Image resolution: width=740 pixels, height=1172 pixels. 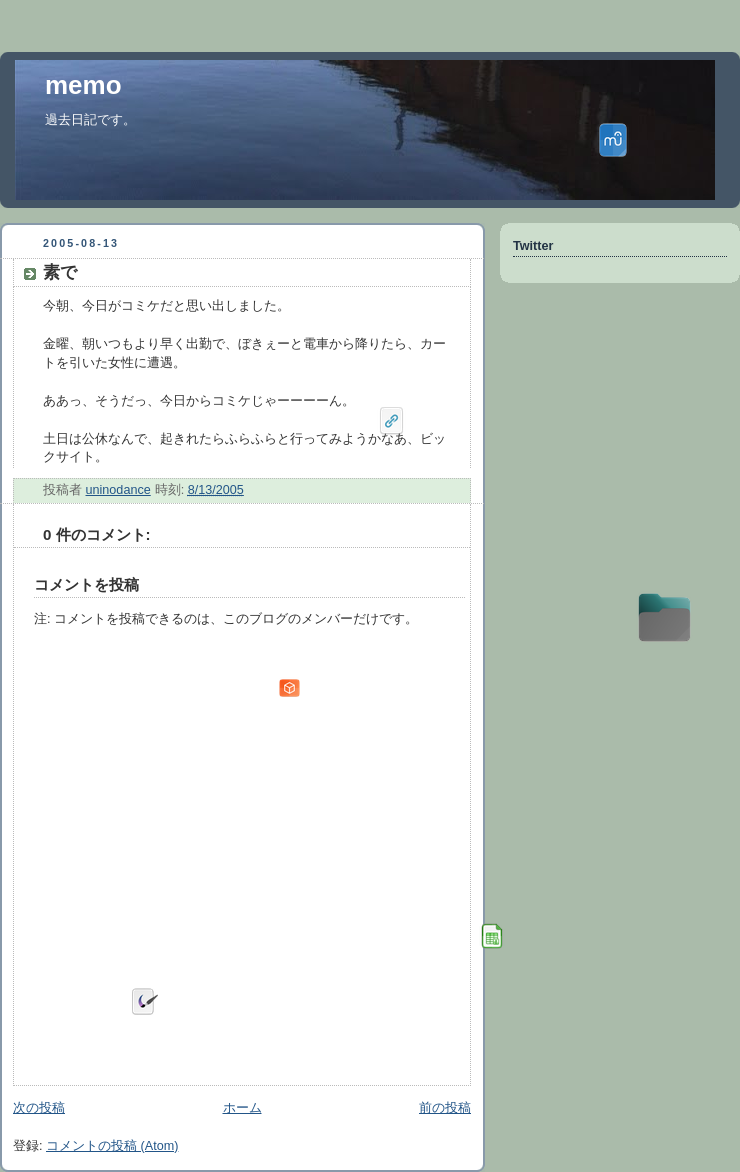 I want to click on open a spreadsheet file, so click(x=492, y=936).